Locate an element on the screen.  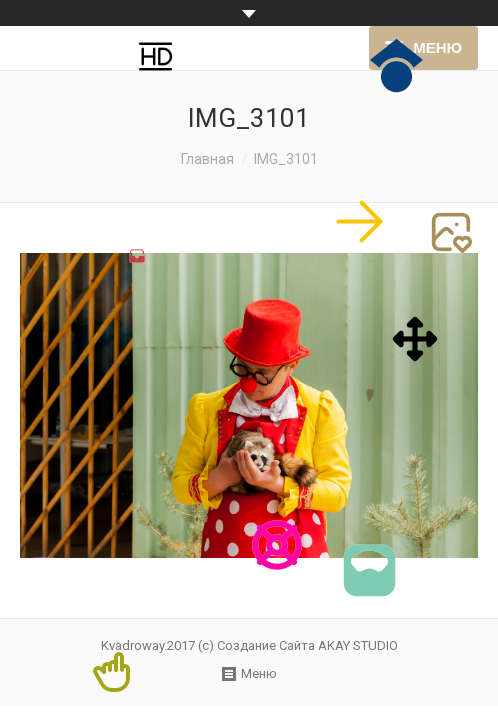
move or drag an element freely is located at coordinates (415, 339).